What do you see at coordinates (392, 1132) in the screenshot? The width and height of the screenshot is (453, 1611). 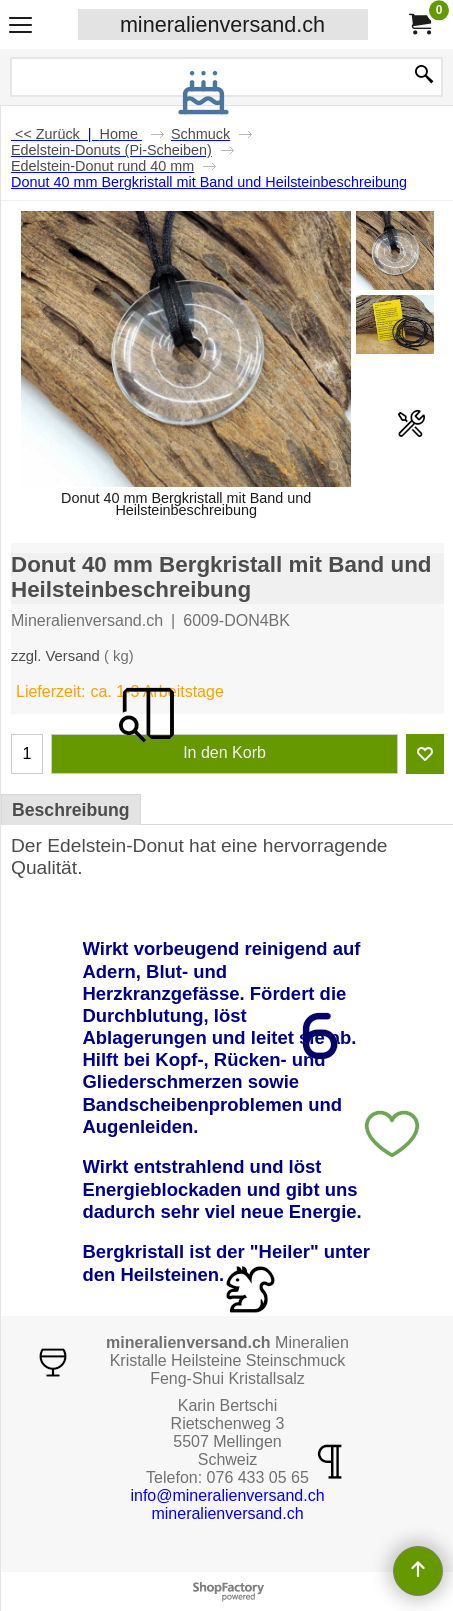 I see `add to favorites` at bounding box center [392, 1132].